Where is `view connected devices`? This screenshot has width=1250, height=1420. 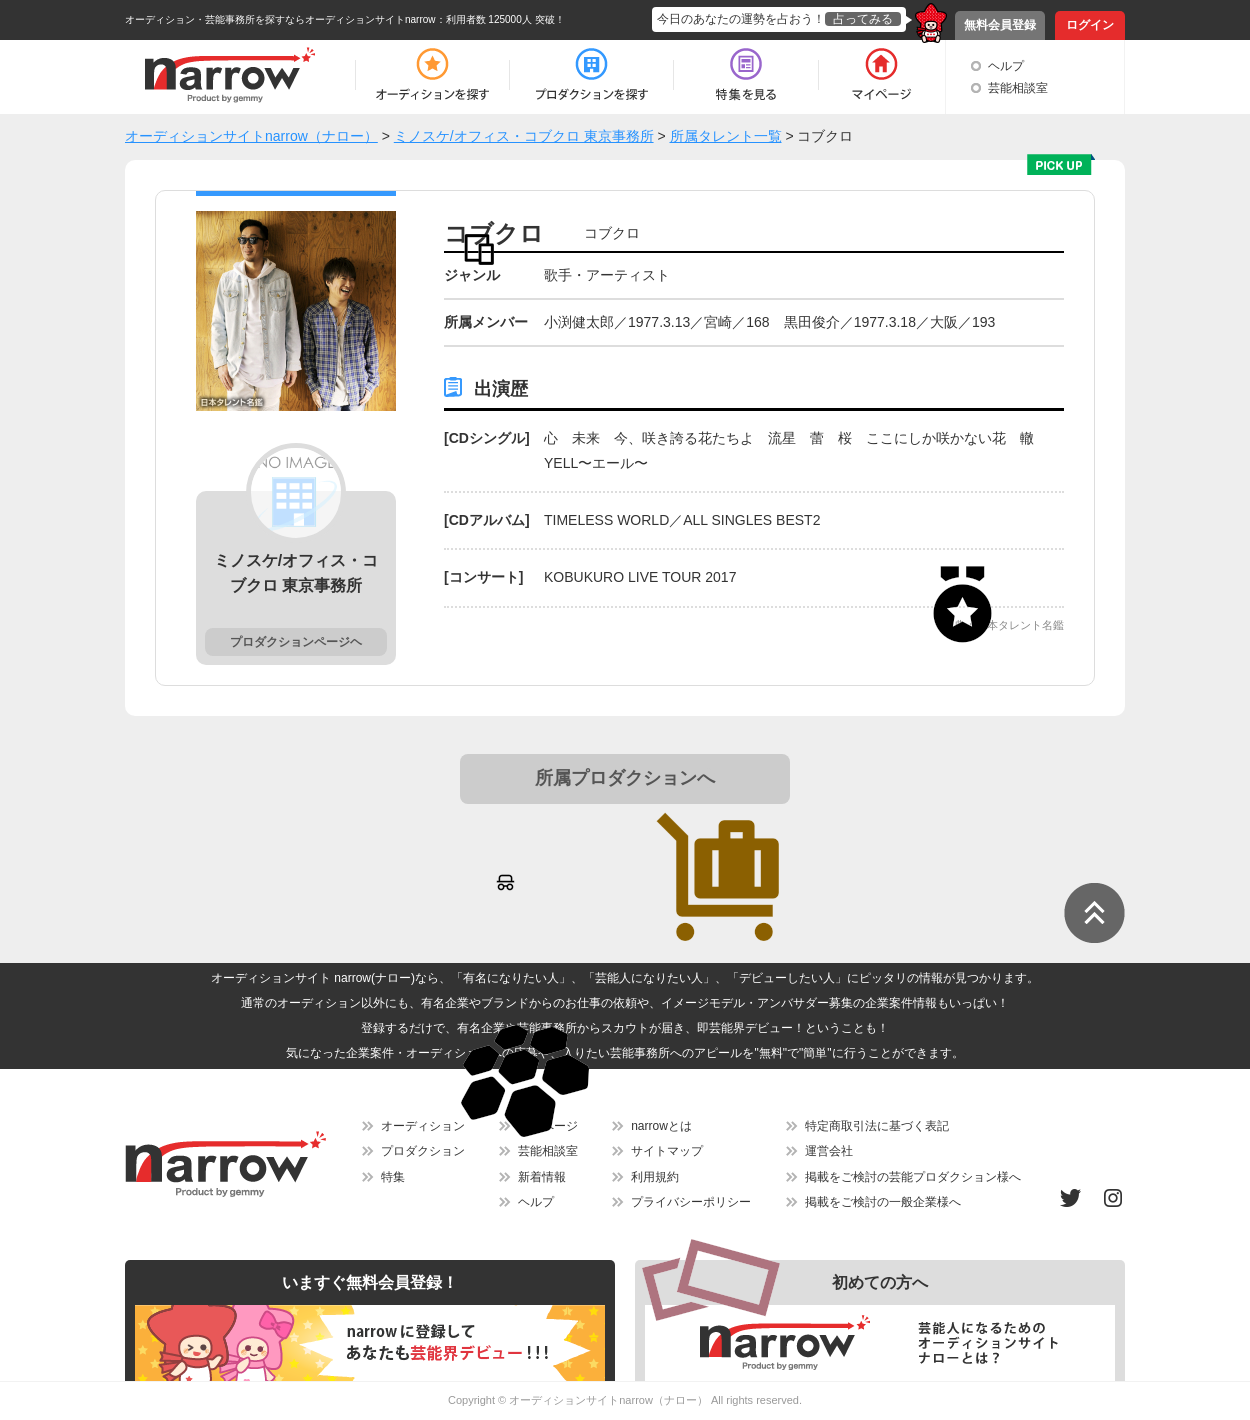
view connected devices is located at coordinates (478, 249).